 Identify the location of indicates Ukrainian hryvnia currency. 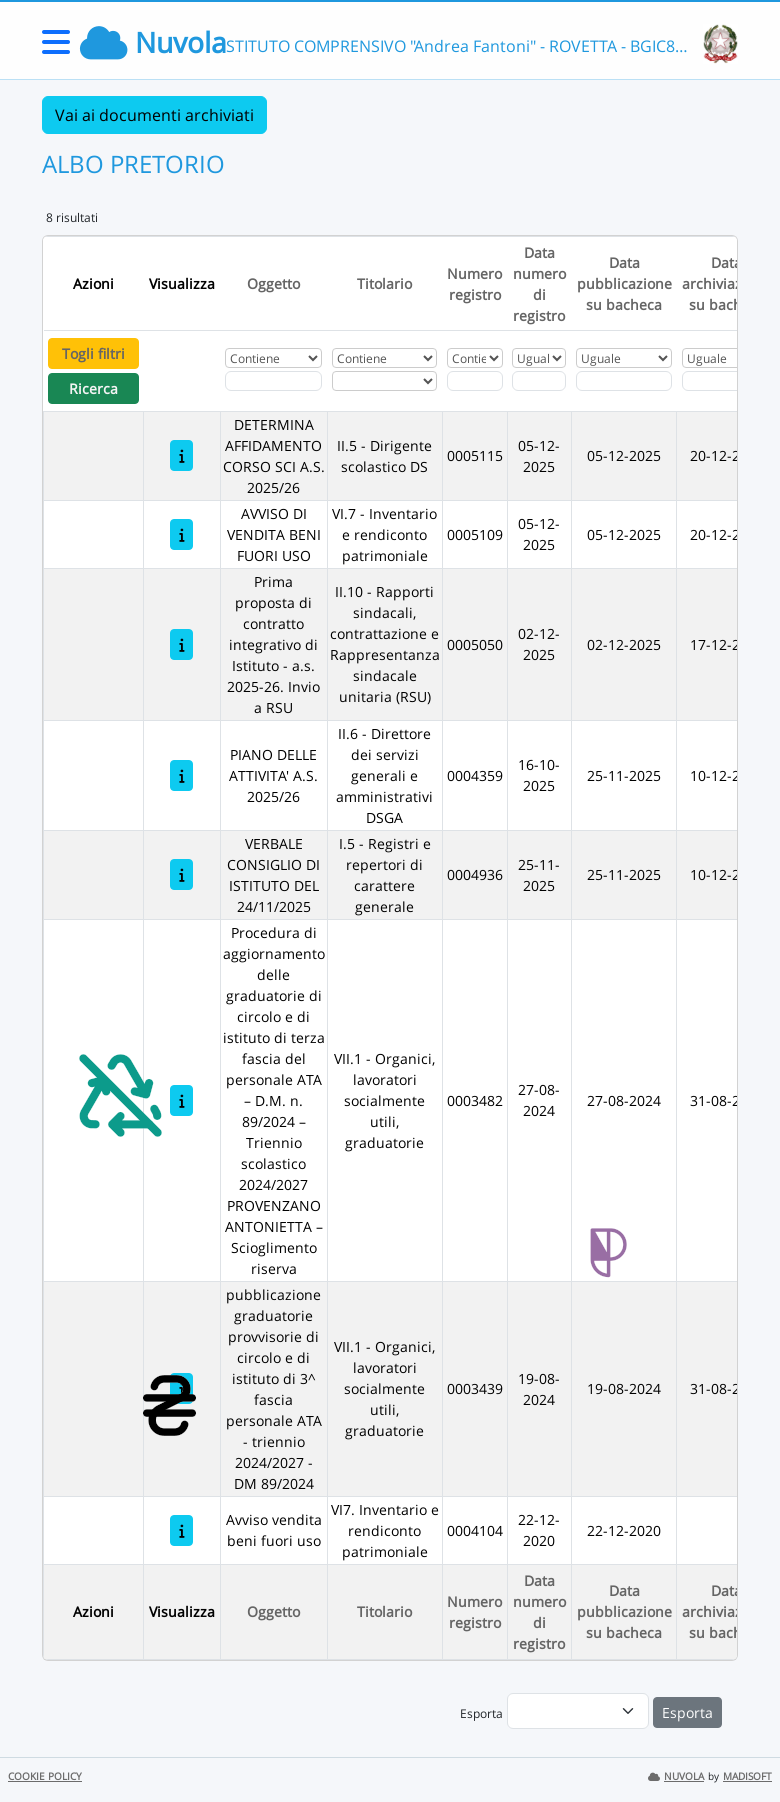
(169, 1405).